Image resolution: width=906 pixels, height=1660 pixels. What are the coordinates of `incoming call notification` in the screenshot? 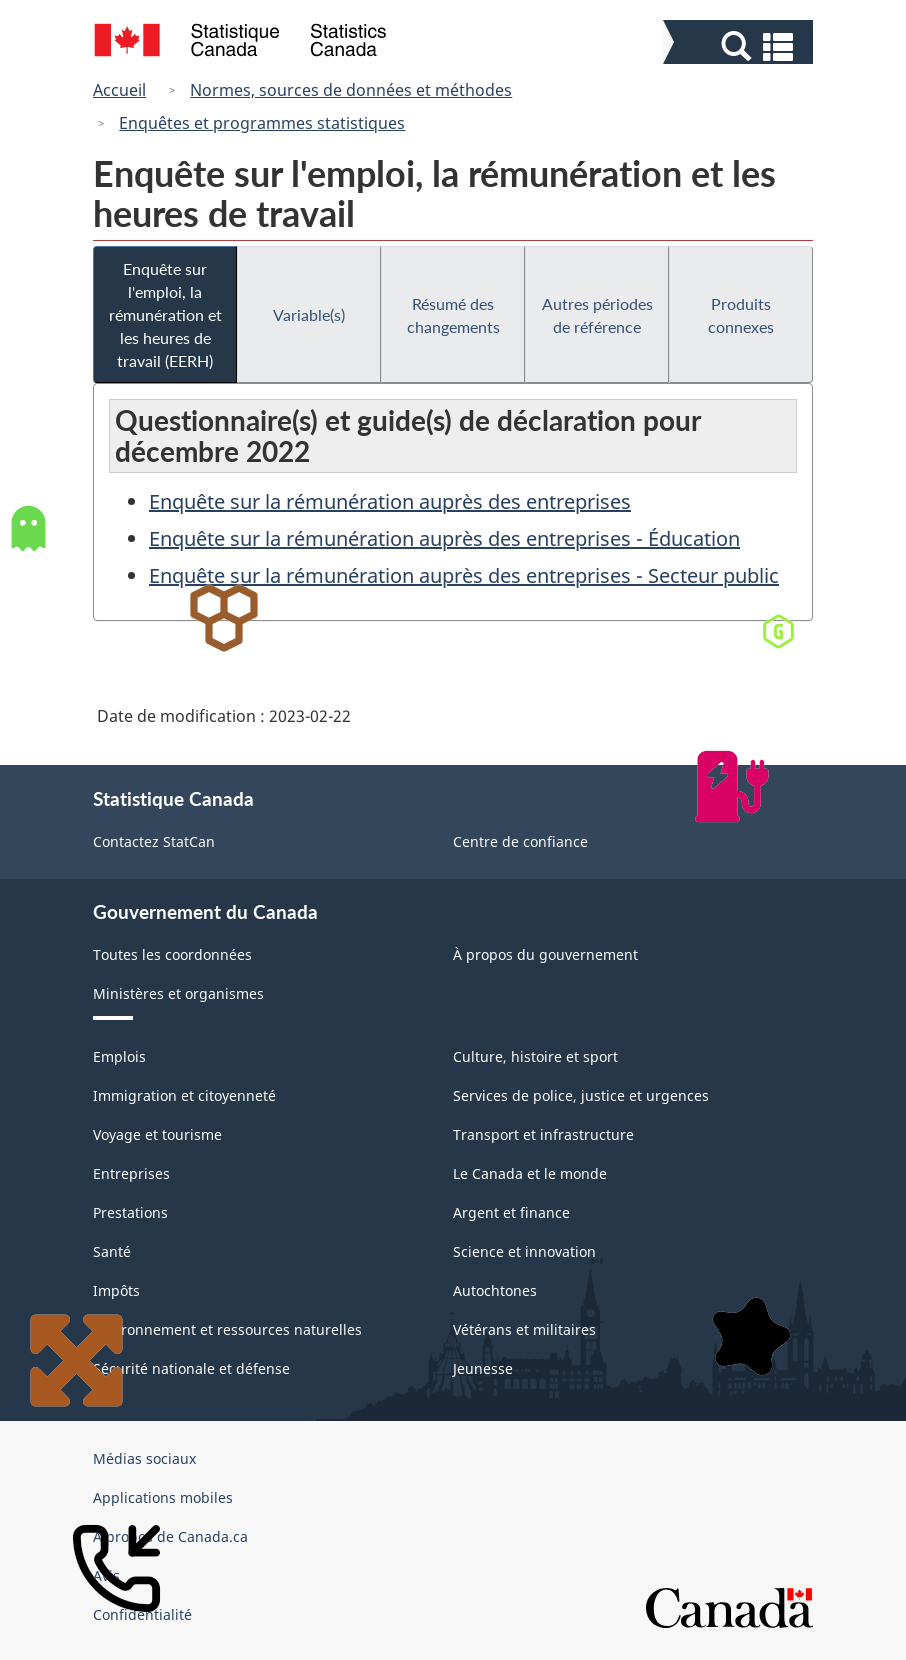 It's located at (116, 1568).